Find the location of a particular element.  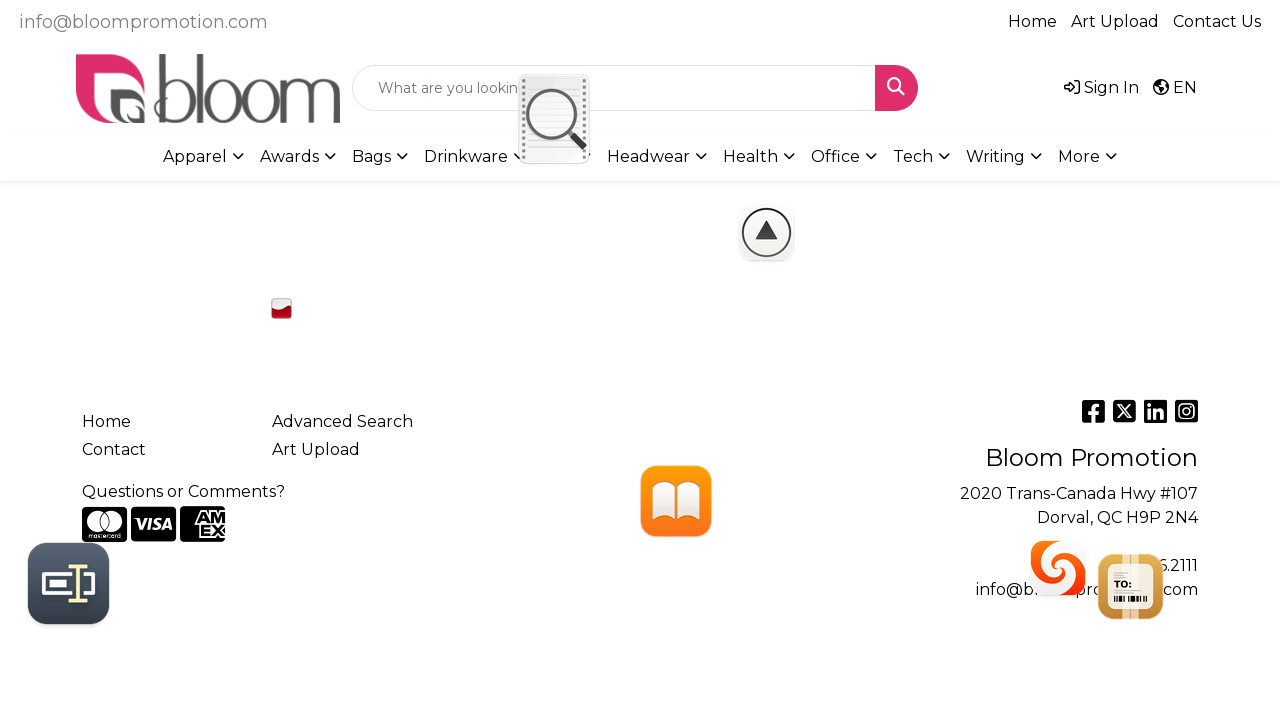

open meld file comparison tool is located at coordinates (1058, 568).